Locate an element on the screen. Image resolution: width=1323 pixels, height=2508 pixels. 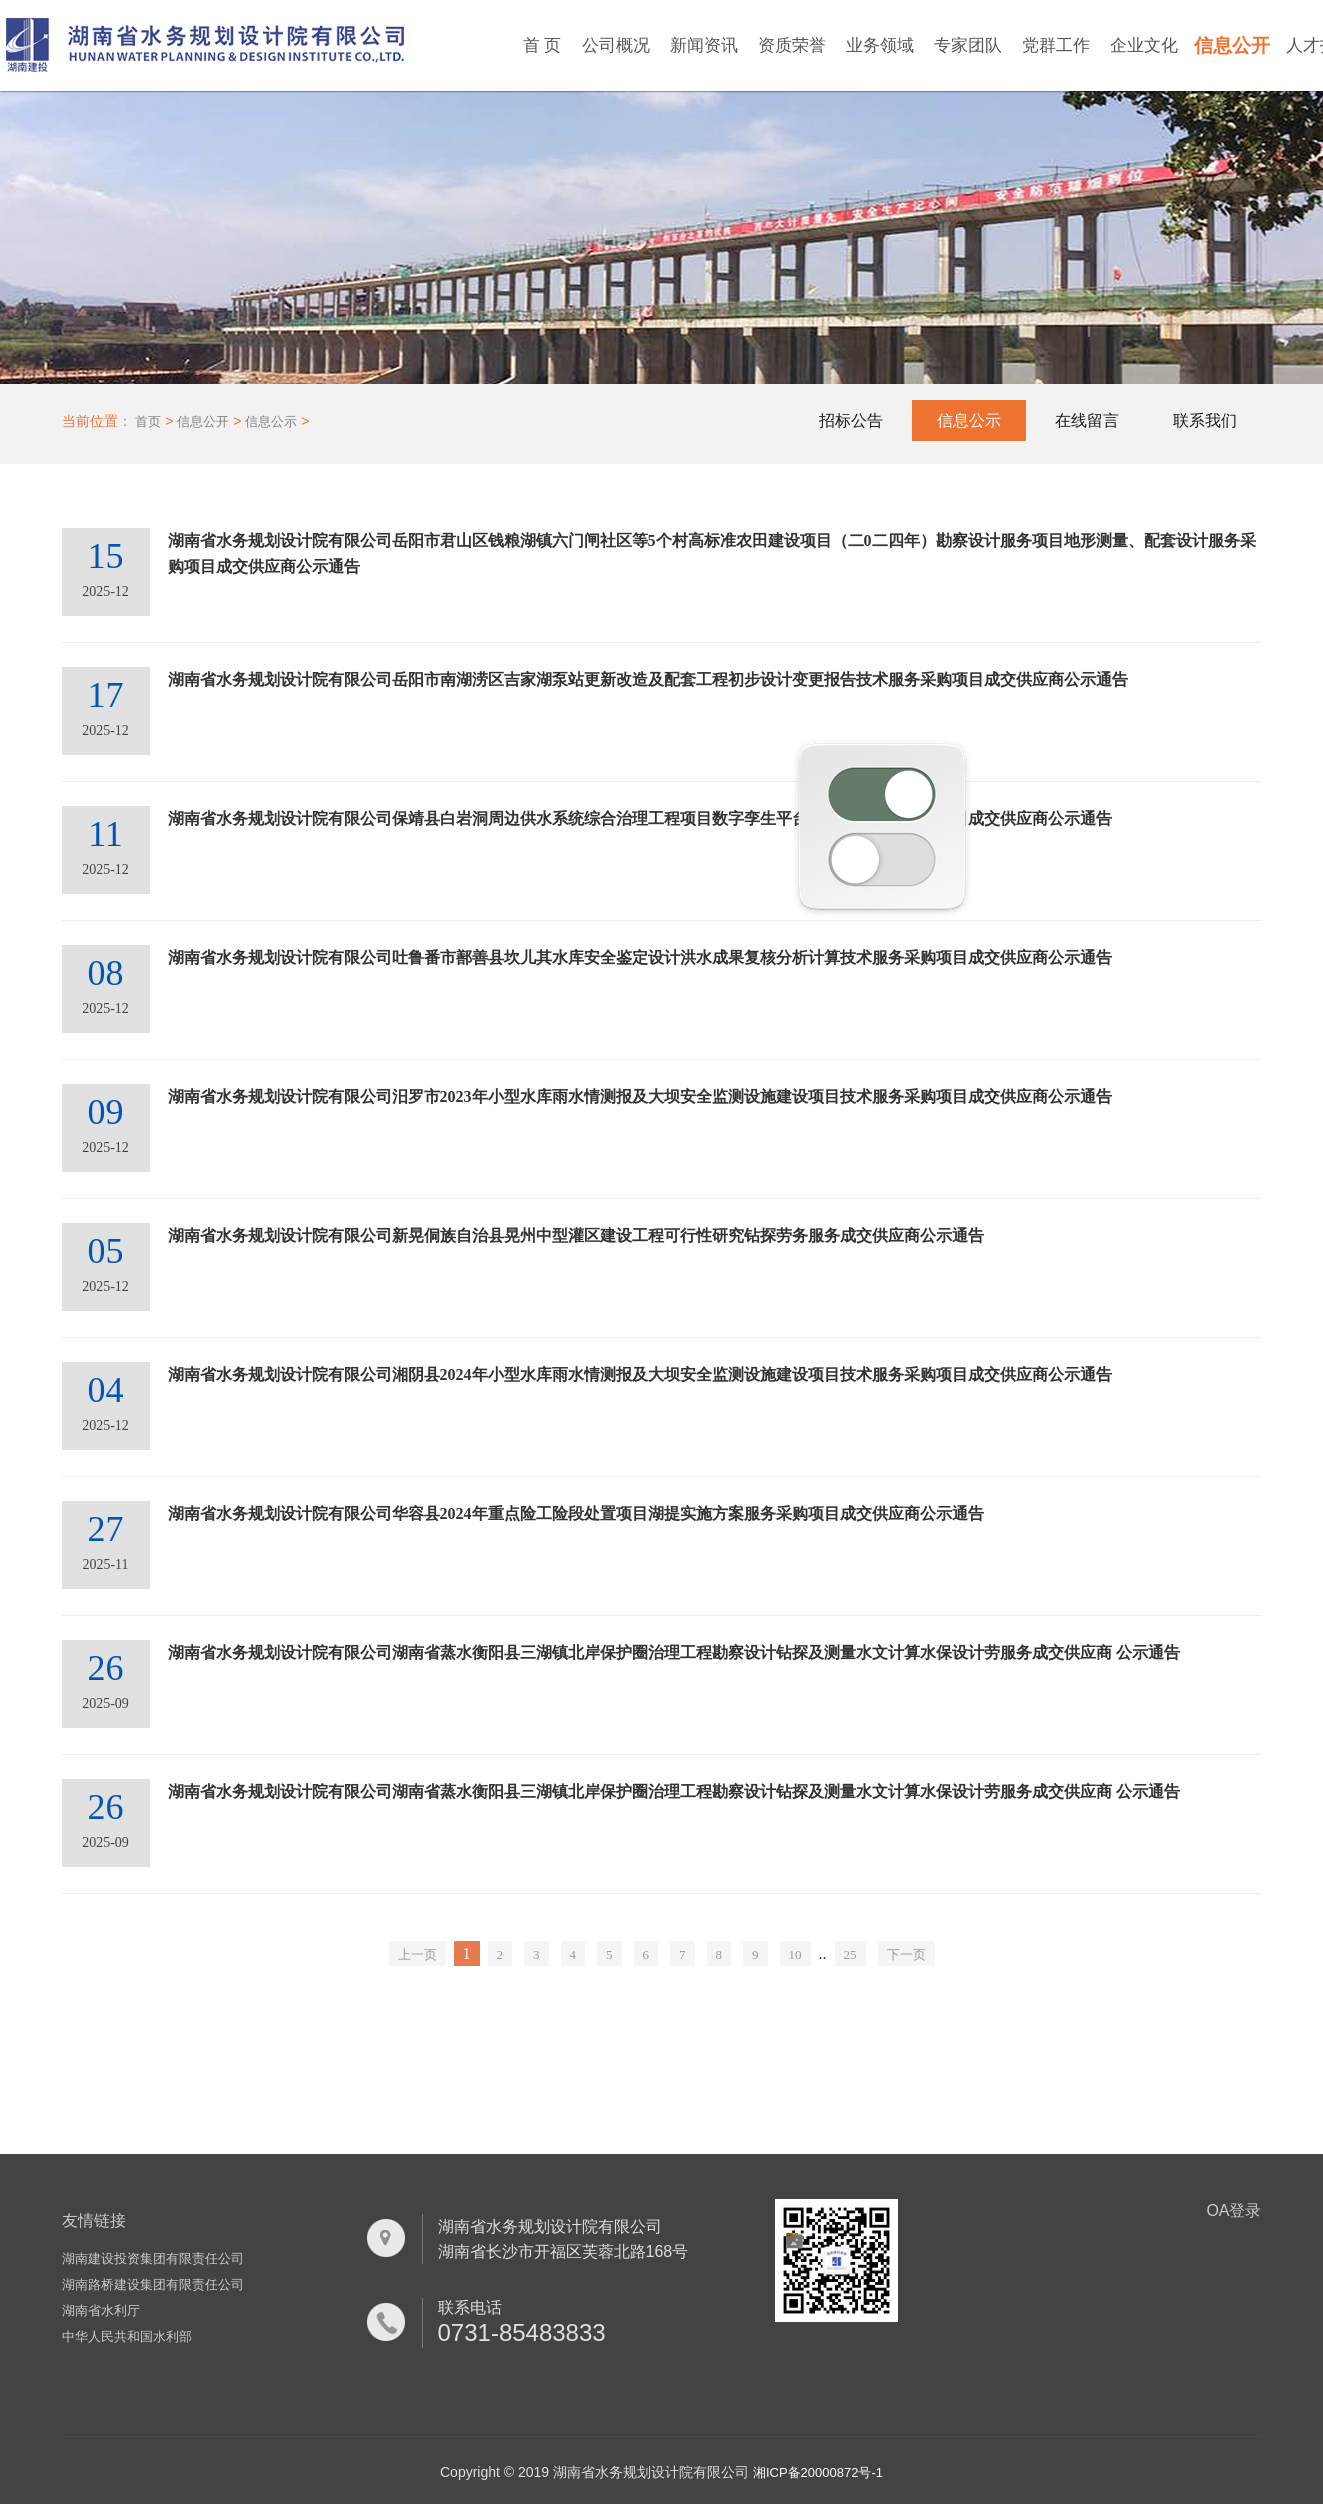
open unity tweak tool settings is located at coordinates (882, 827).